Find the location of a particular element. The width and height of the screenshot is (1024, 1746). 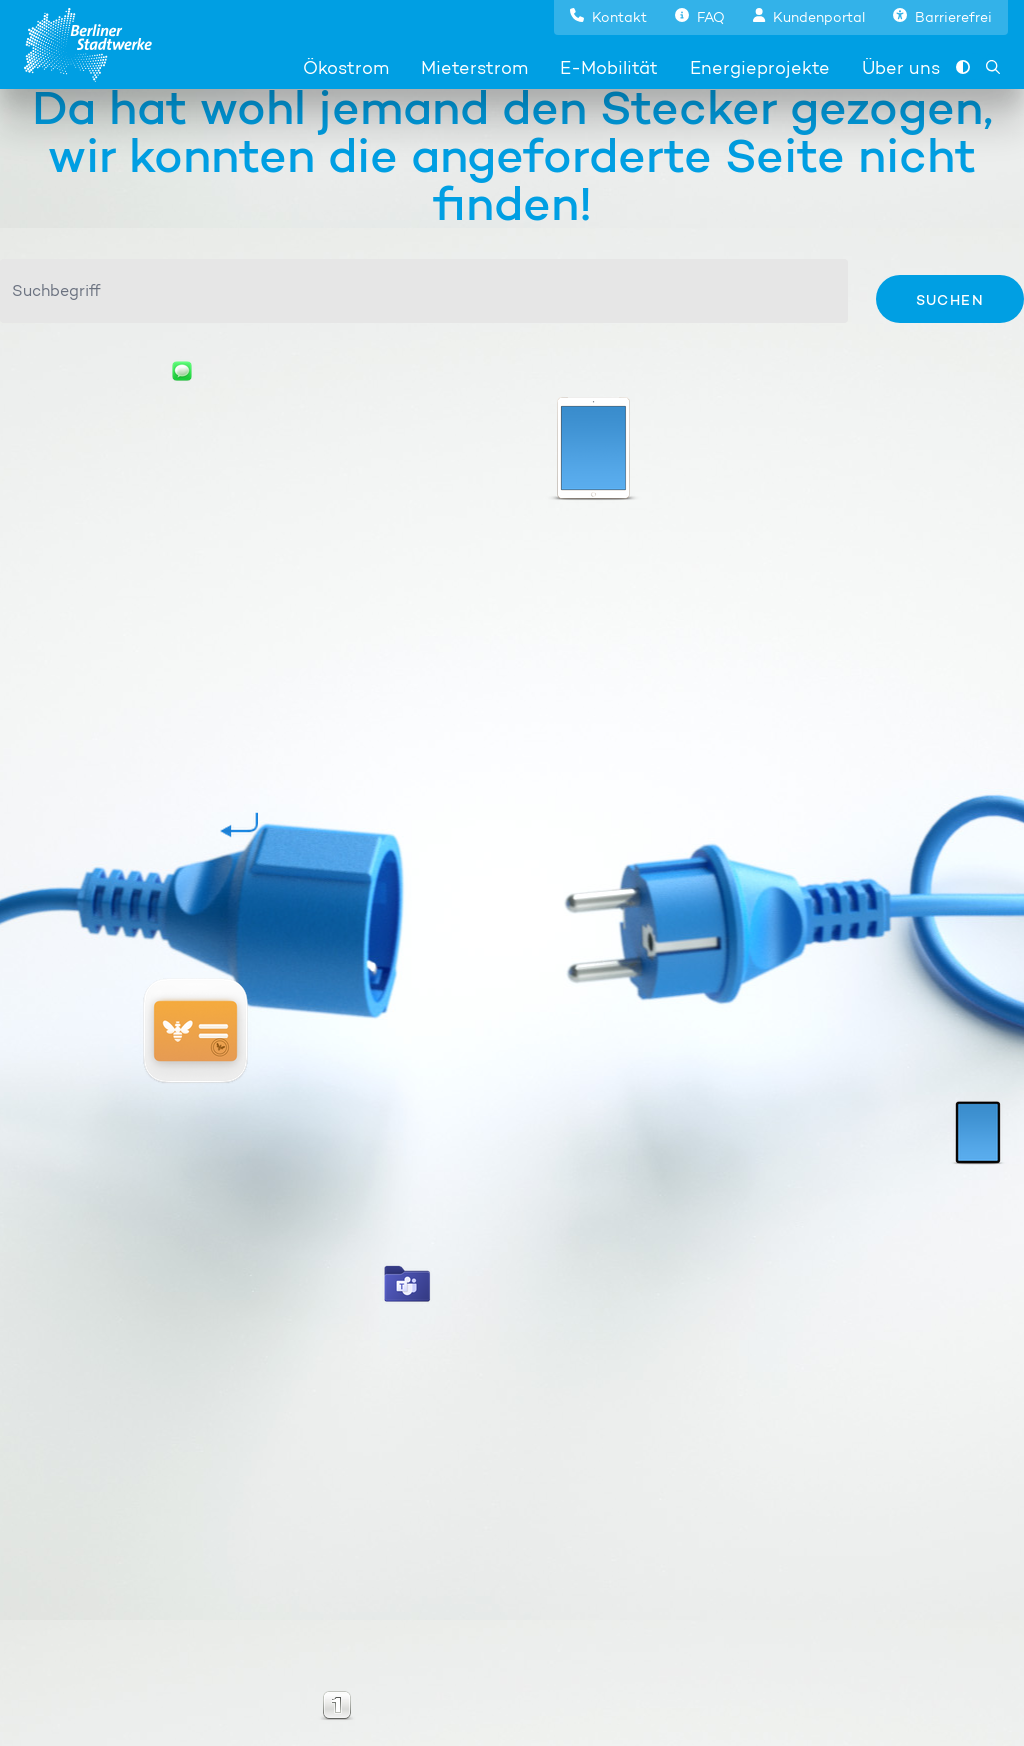

iPad Air device connected is located at coordinates (978, 1133).